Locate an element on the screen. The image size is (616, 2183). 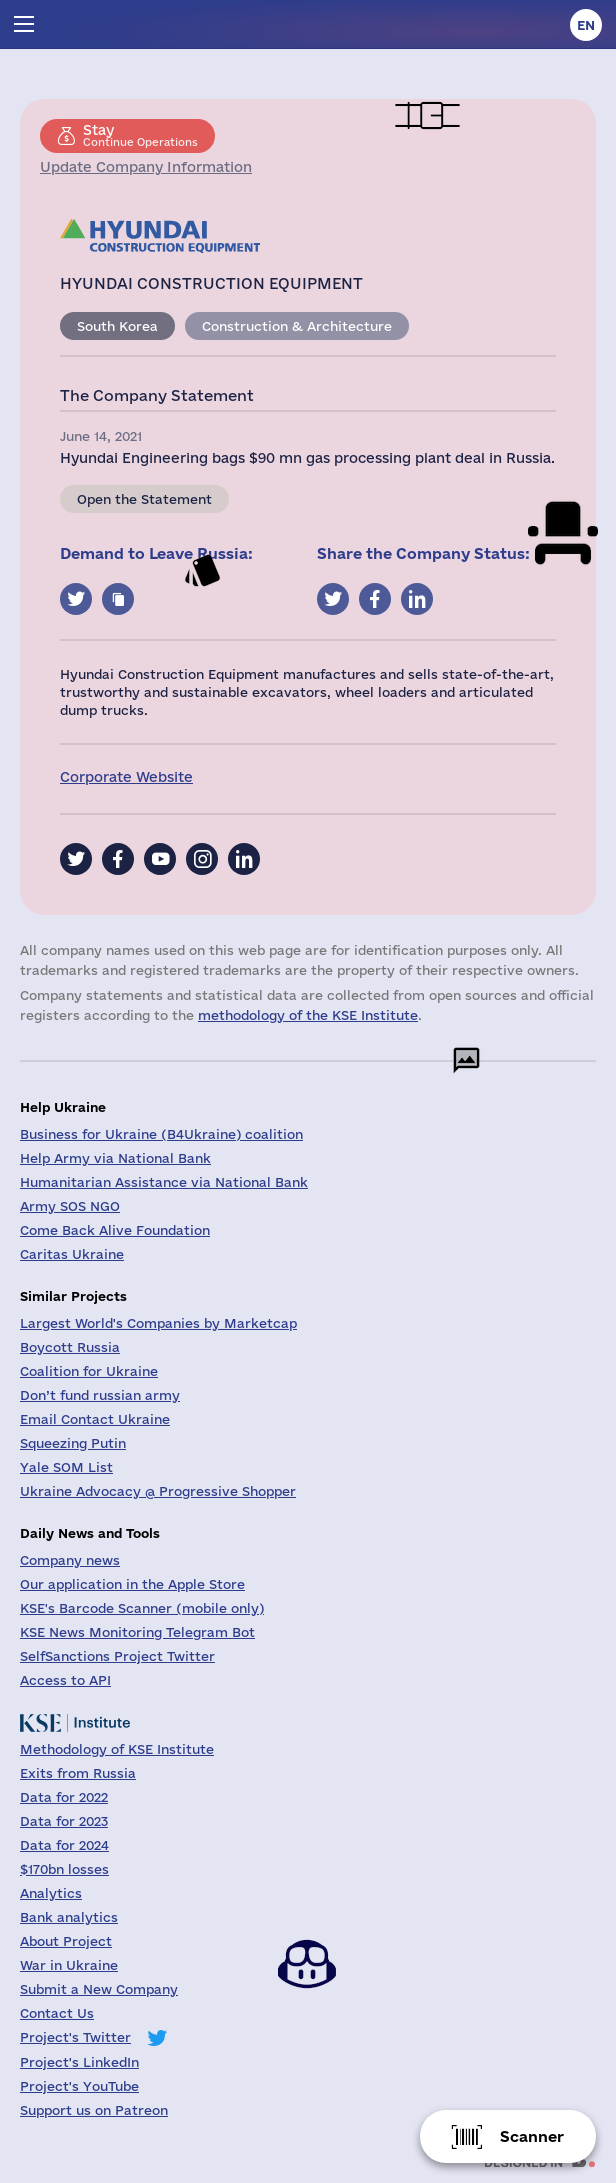
reserve a seat for an event is located at coordinates (563, 533).